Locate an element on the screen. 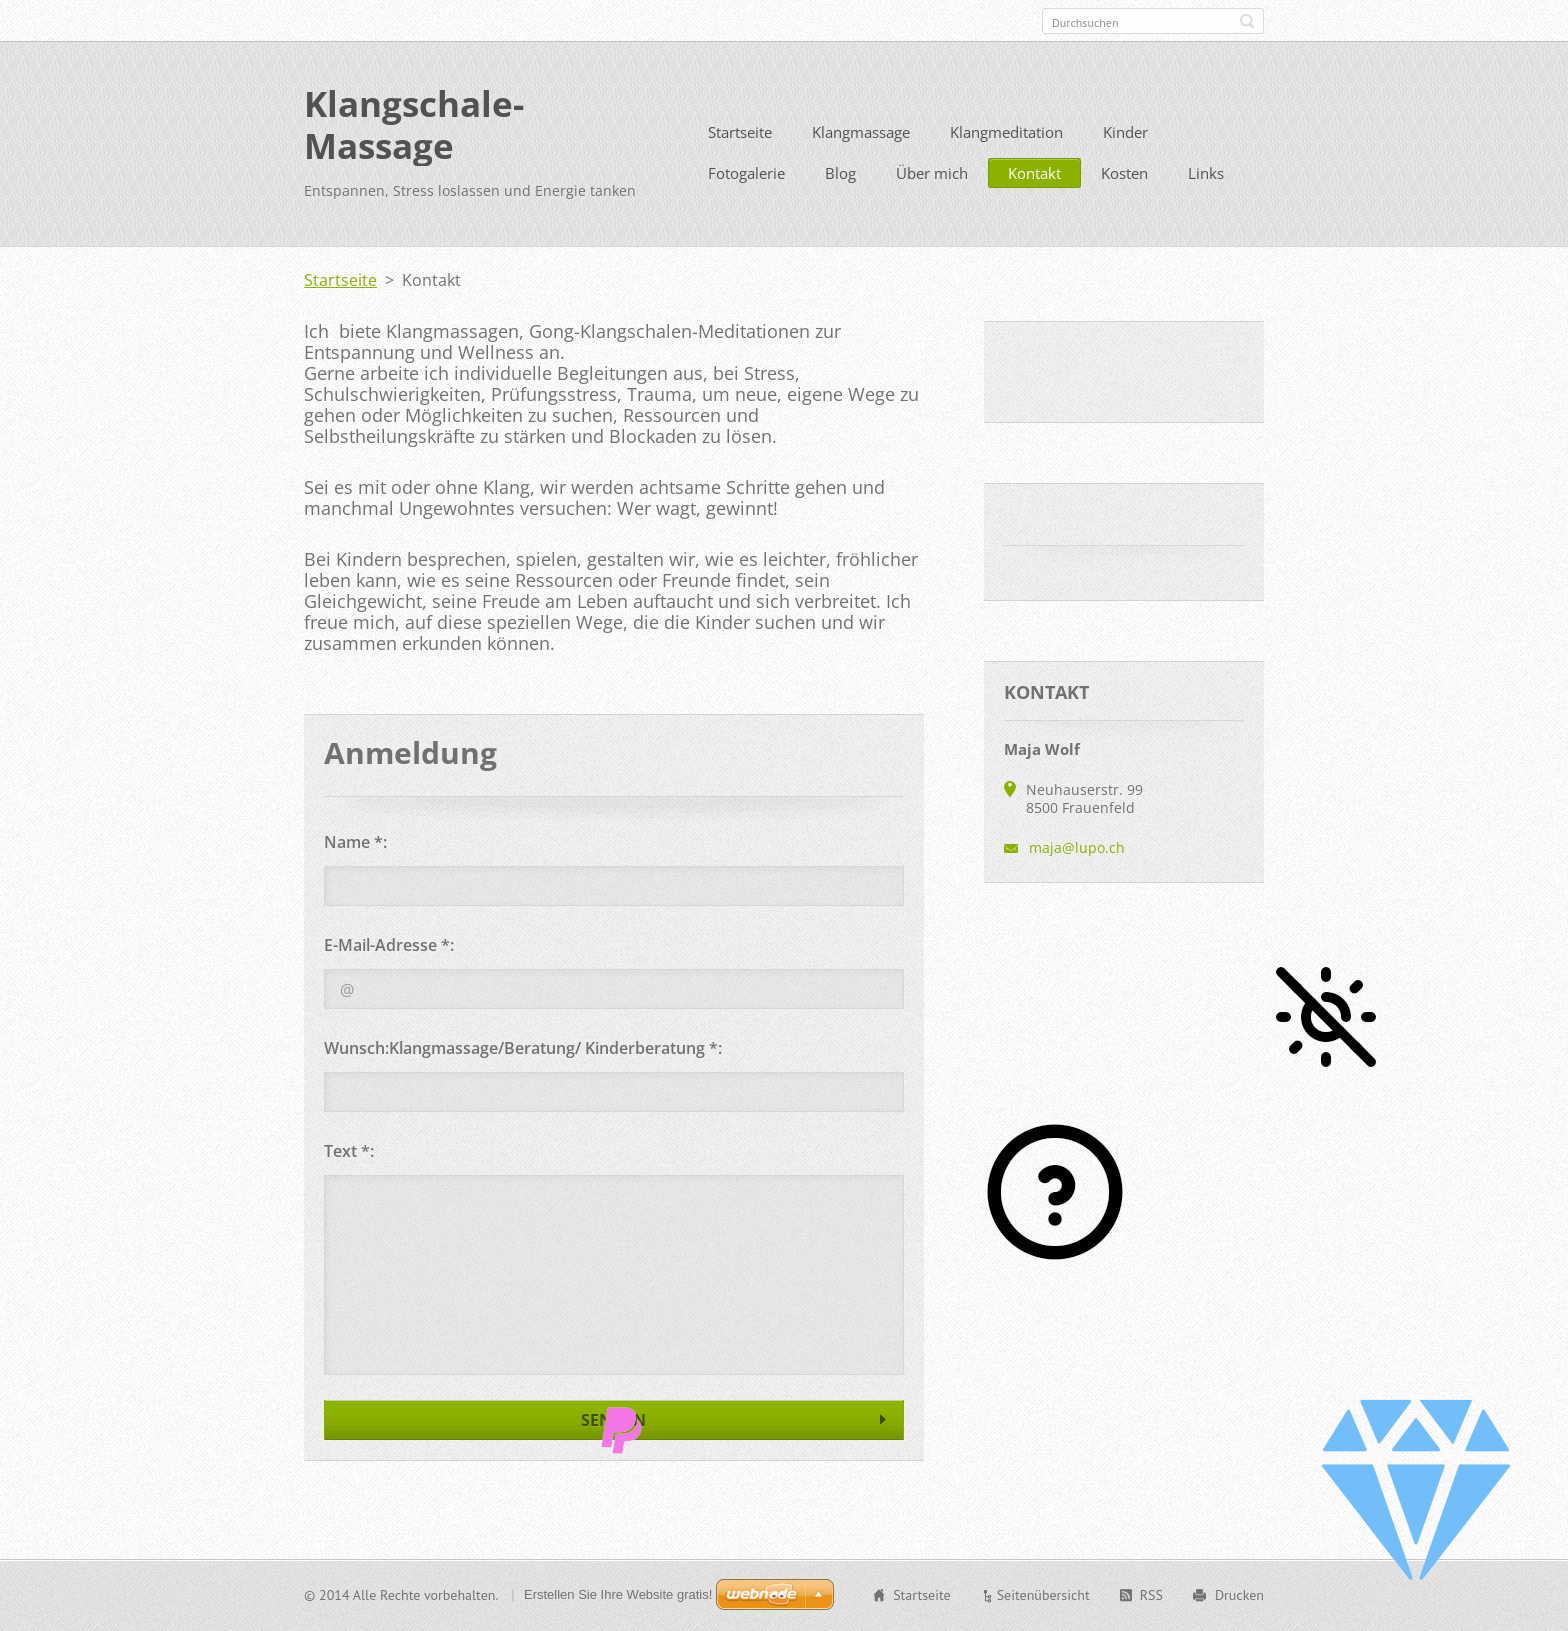 This screenshot has width=1568, height=1631. indicates premium or VIP membership status is located at coordinates (1416, 1490).